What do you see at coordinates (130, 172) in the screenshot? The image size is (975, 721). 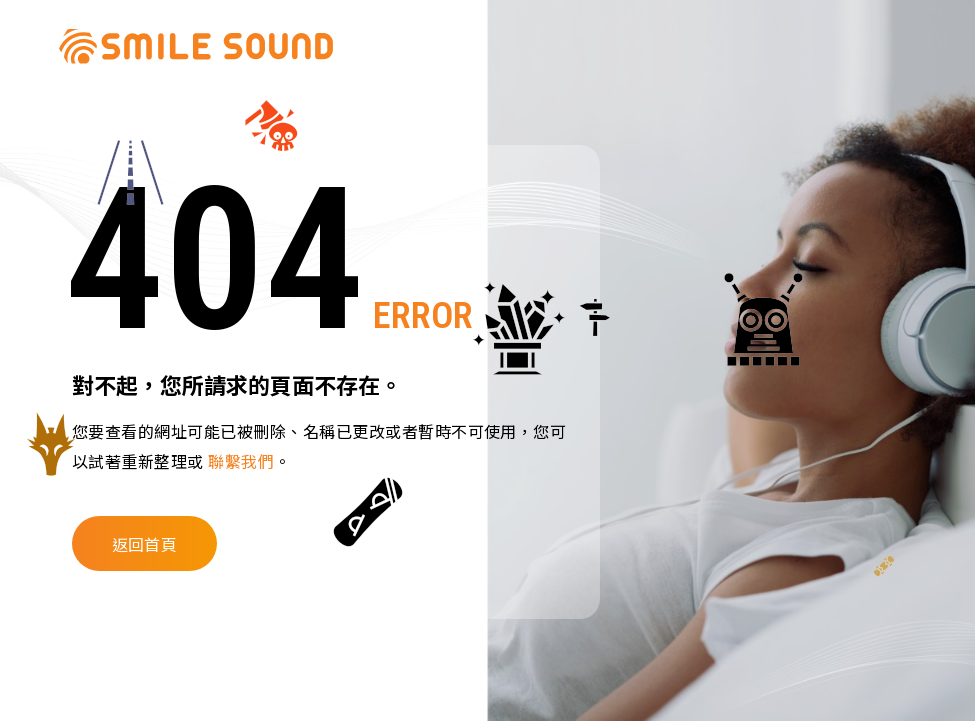 I see `view directions or navigation options` at bounding box center [130, 172].